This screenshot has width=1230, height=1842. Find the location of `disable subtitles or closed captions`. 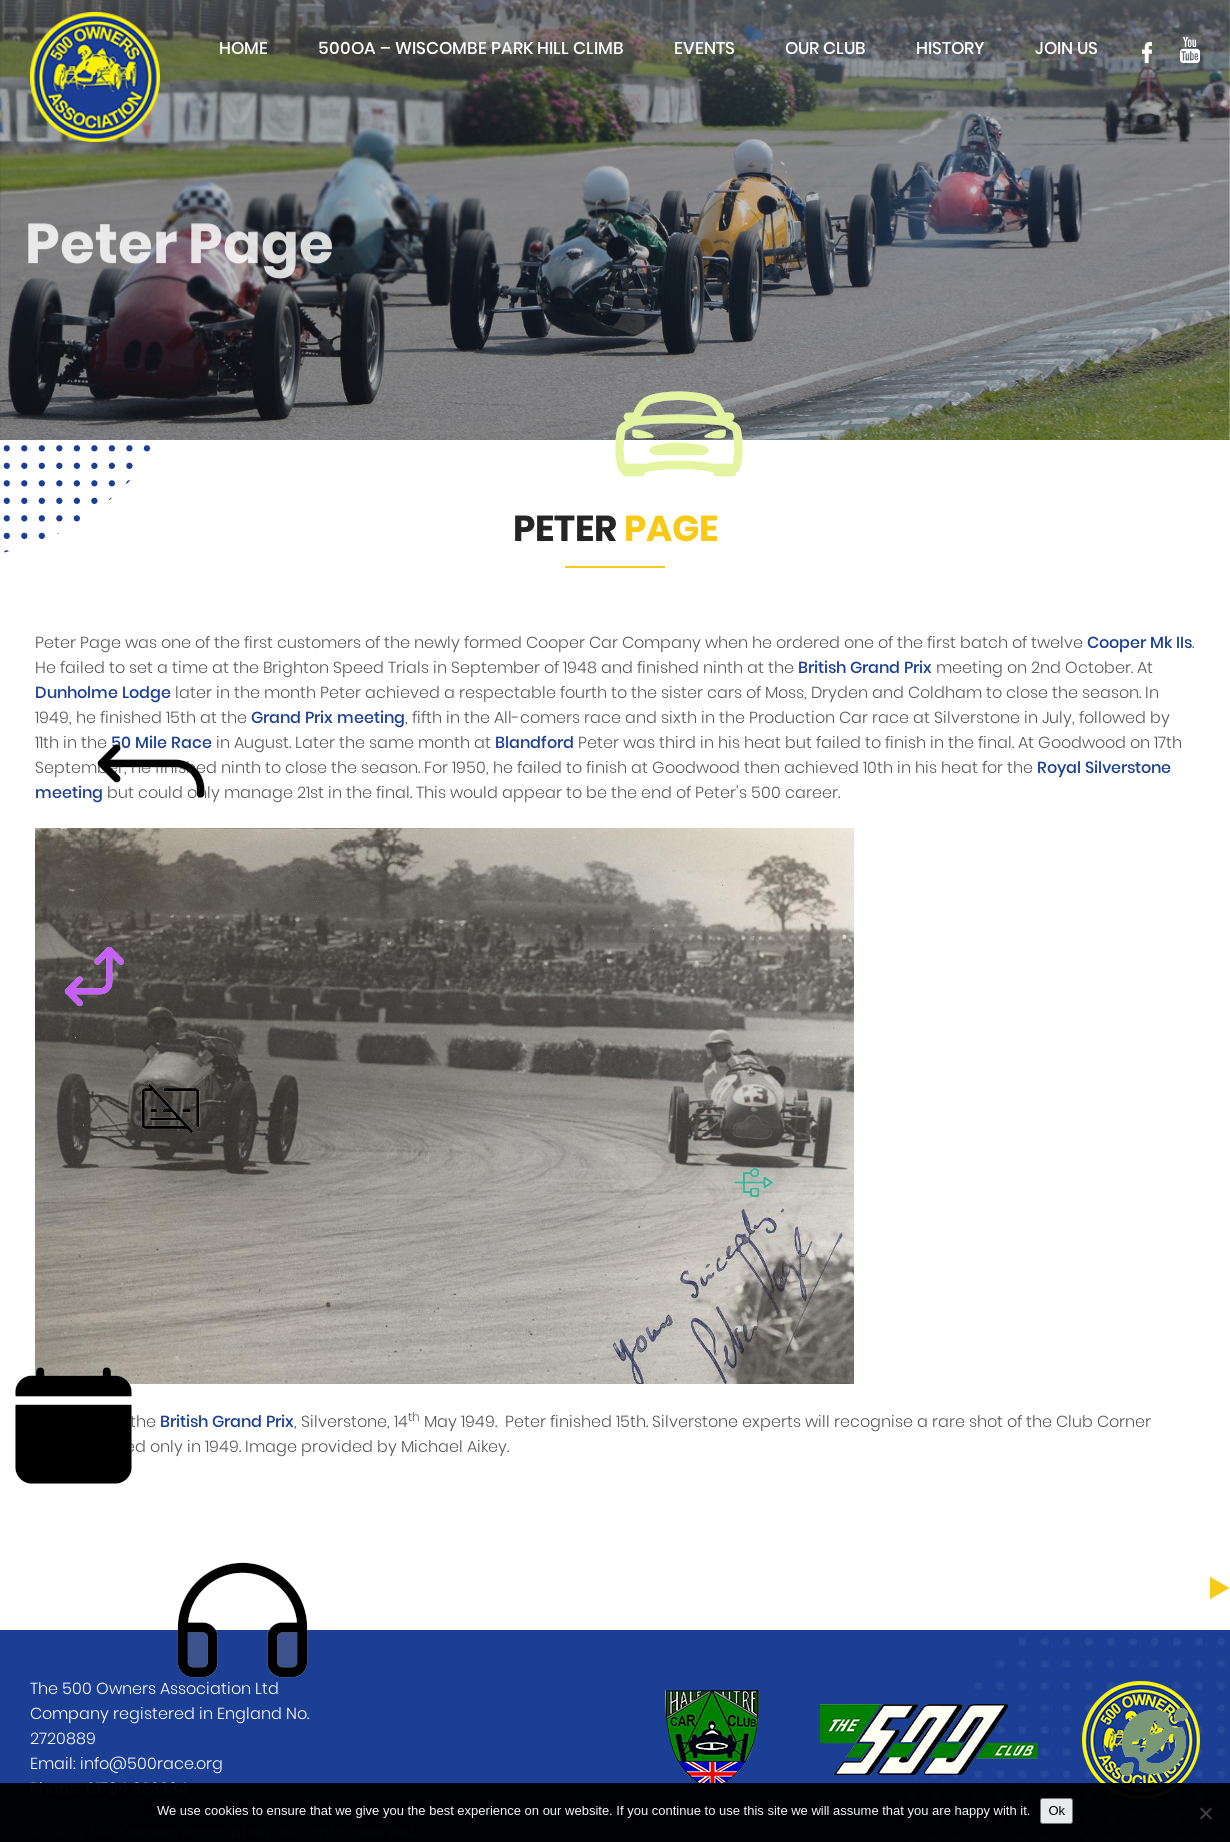

disable subtitles or closed captions is located at coordinates (170, 1108).